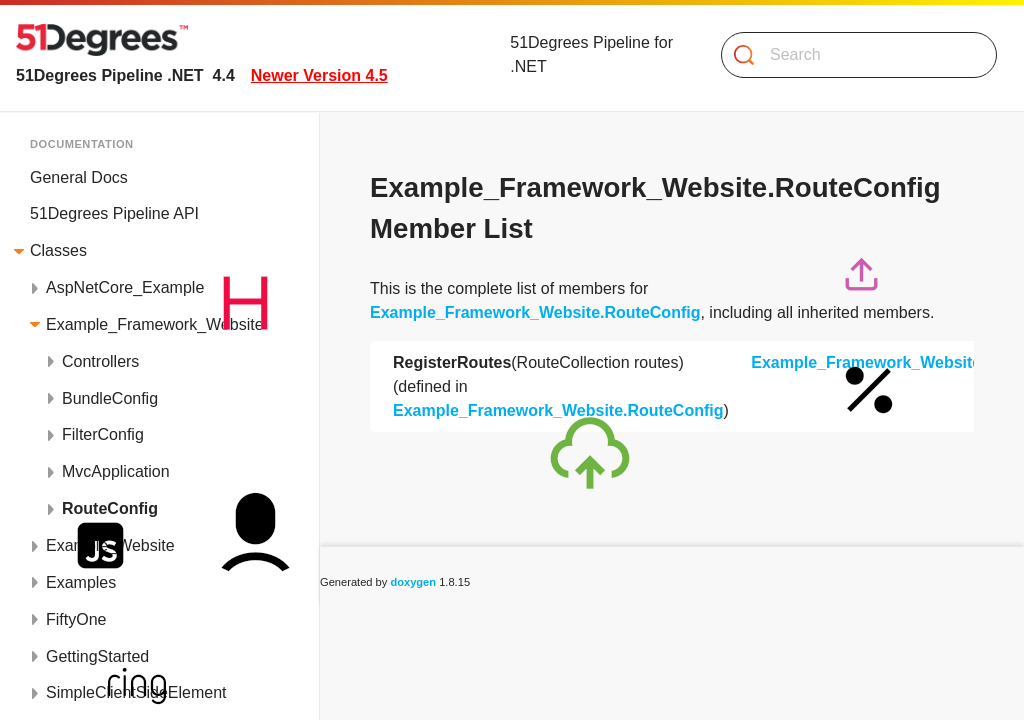 Image resolution: width=1024 pixels, height=720 pixels. What do you see at coordinates (137, 686) in the screenshot?
I see `open the Ring smart home app` at bounding box center [137, 686].